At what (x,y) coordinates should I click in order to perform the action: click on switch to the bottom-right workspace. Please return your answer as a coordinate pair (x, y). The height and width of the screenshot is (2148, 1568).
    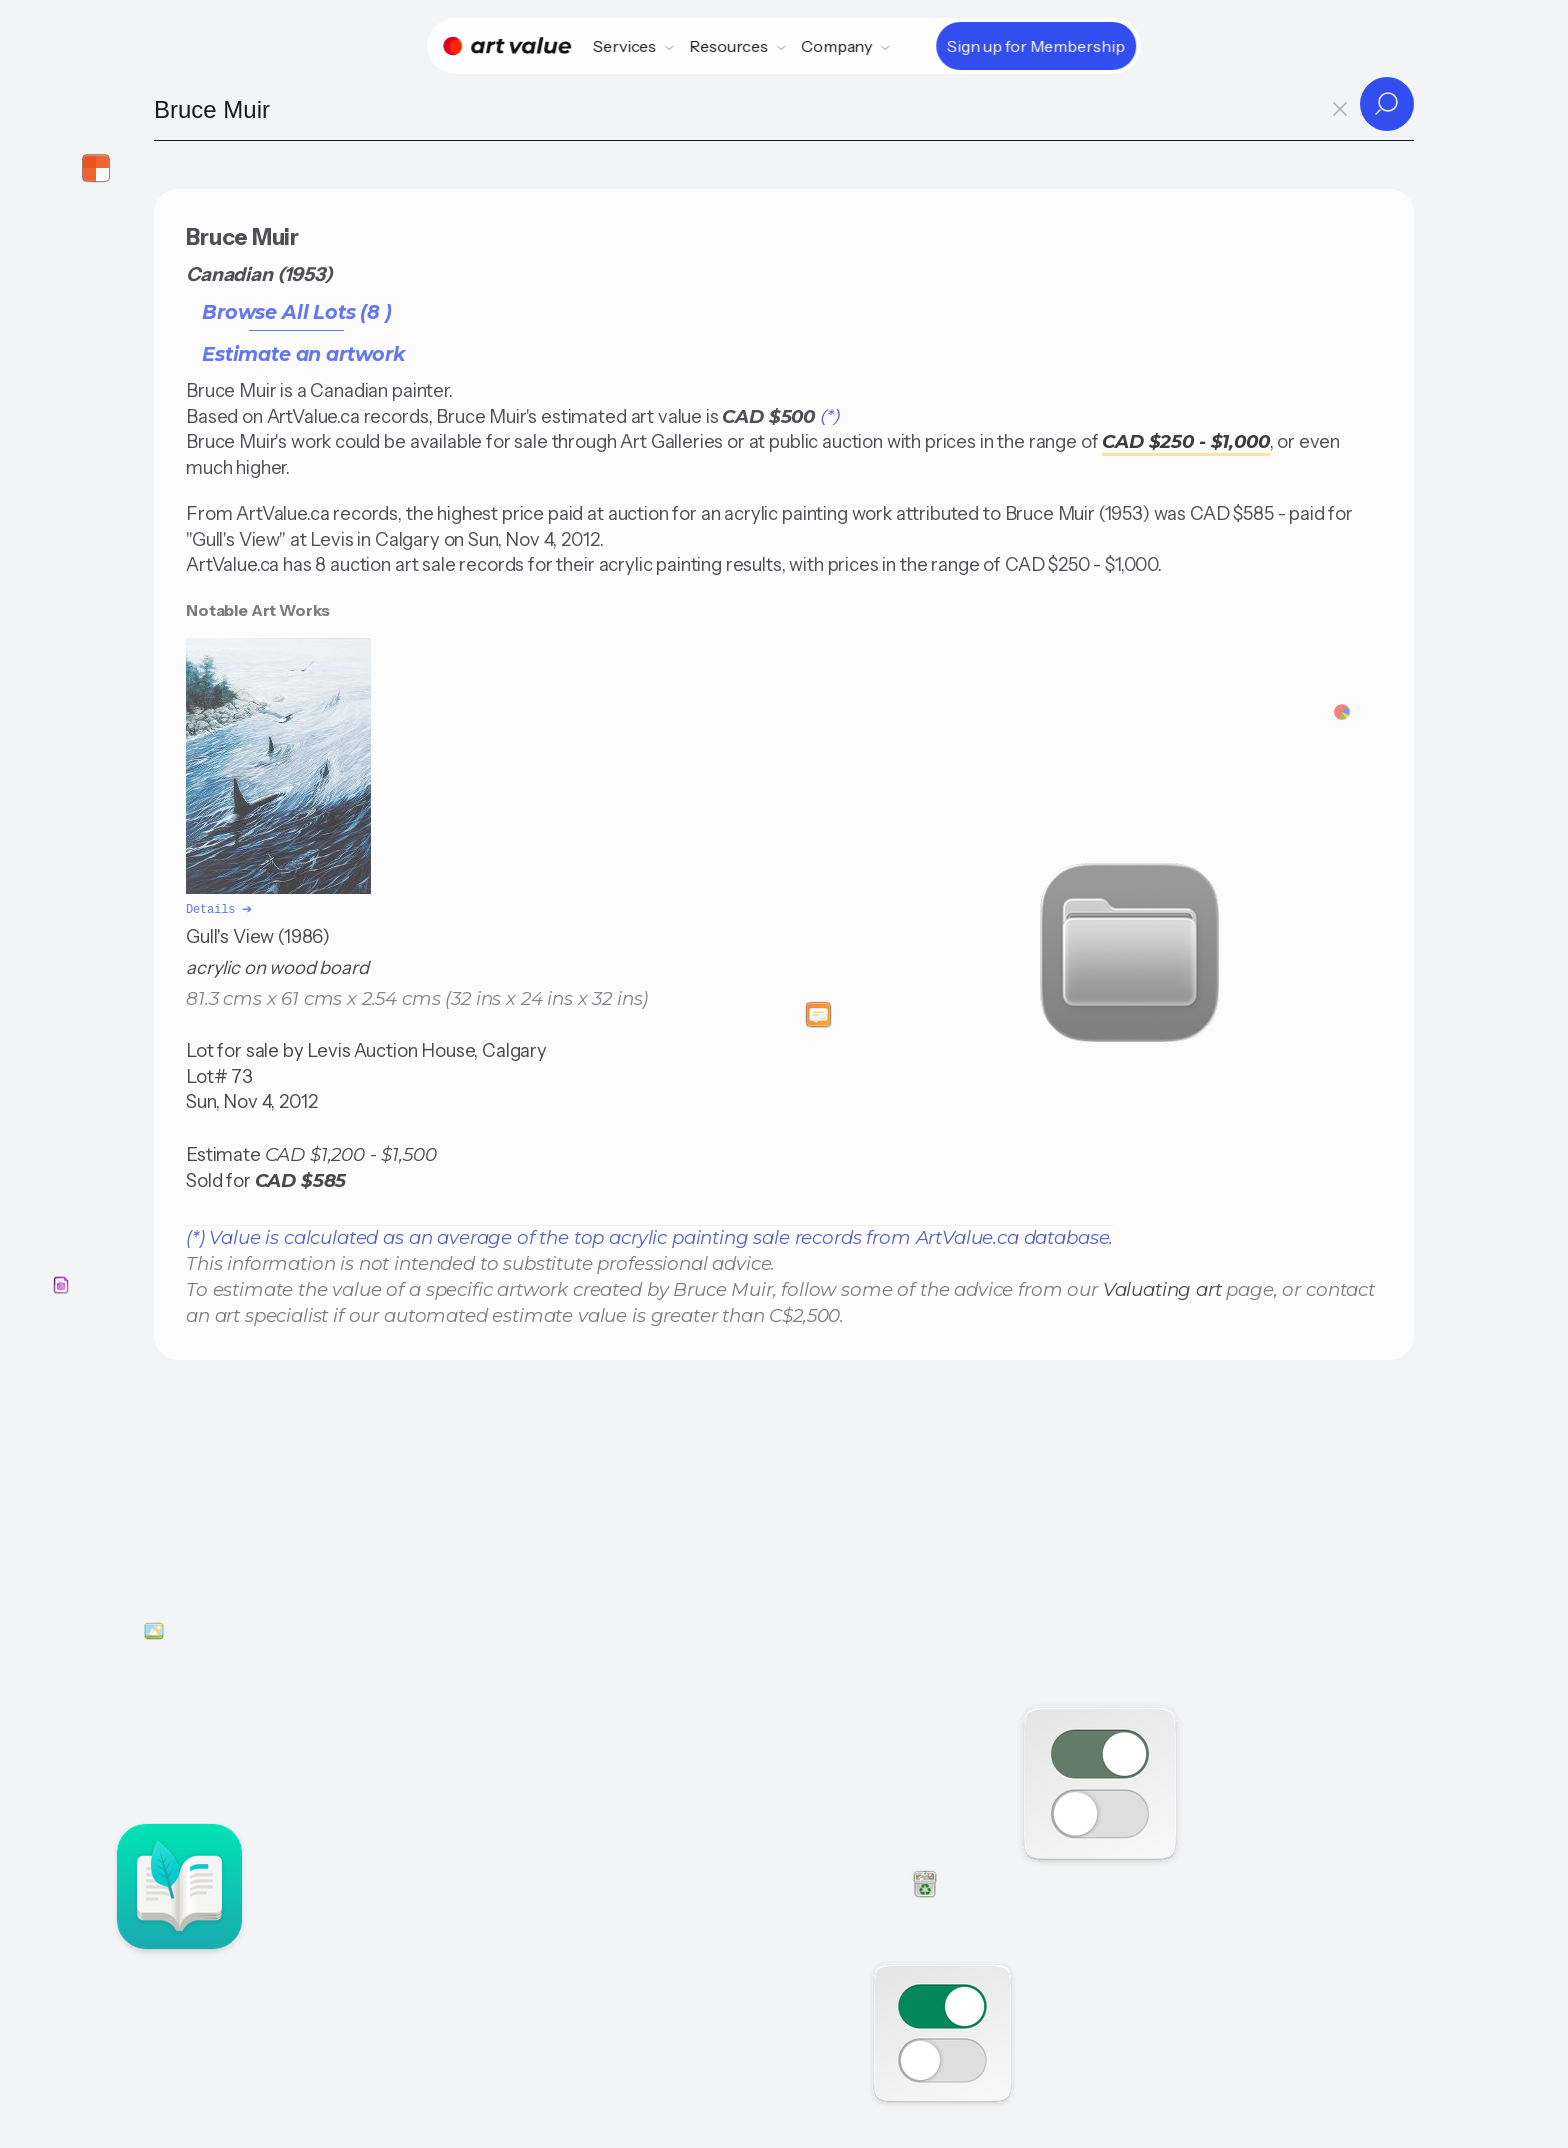
    Looking at the image, I should click on (96, 168).